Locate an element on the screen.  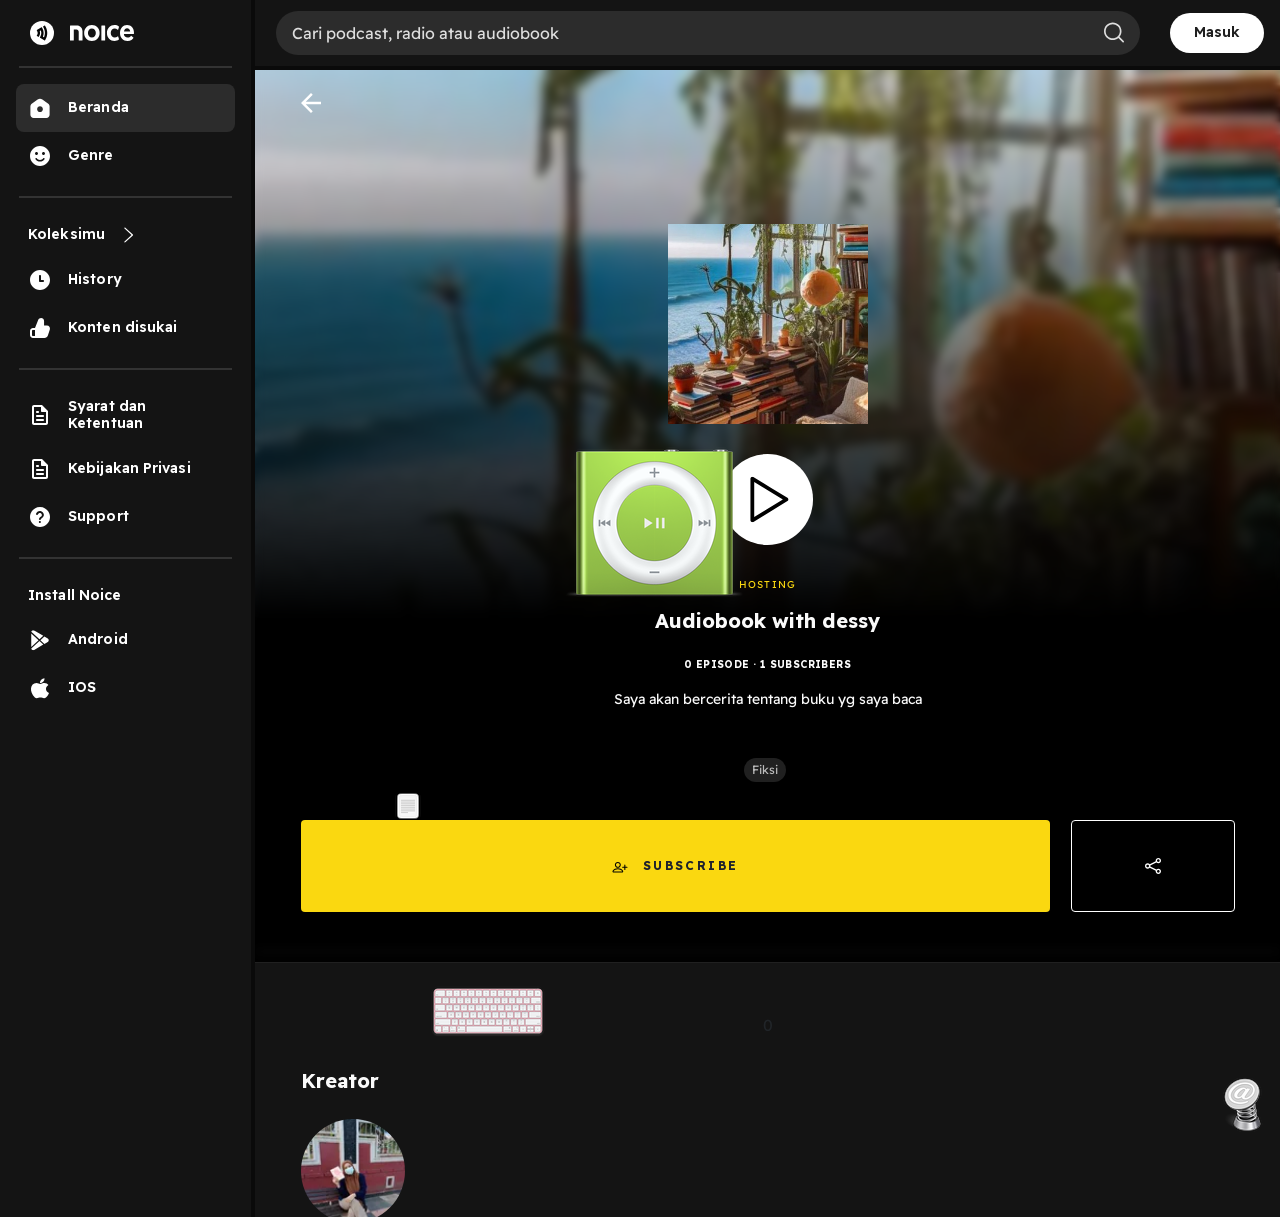
iPod shuffle device connected is located at coordinates (654, 522).